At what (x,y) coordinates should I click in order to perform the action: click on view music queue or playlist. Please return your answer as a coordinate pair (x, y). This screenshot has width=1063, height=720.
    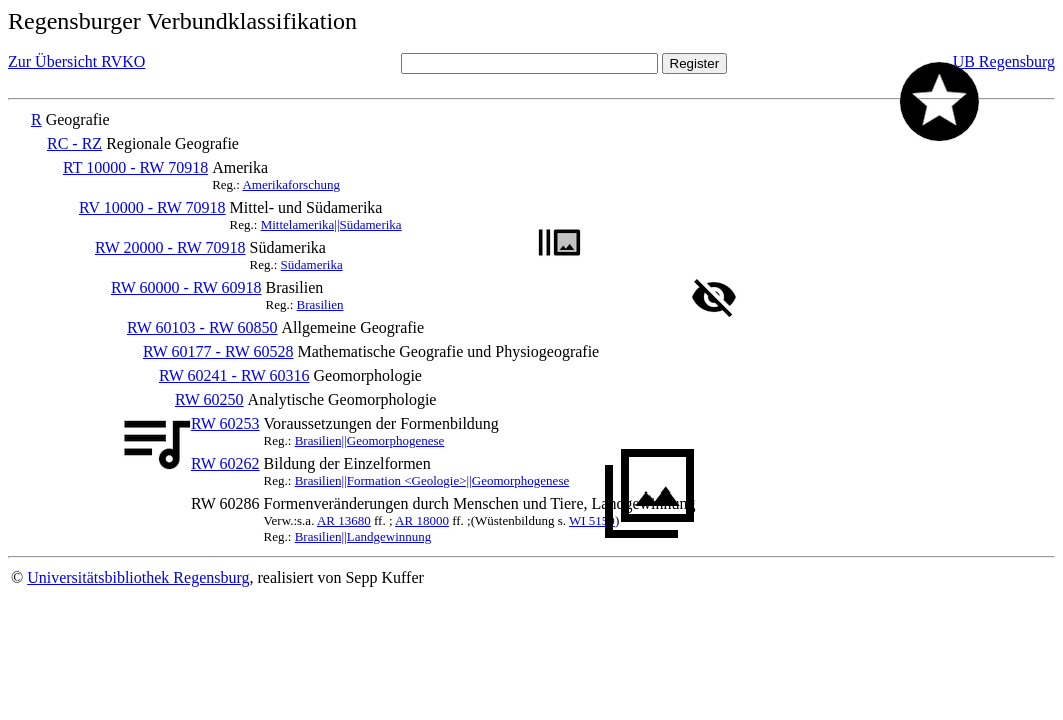
    Looking at the image, I should click on (155, 441).